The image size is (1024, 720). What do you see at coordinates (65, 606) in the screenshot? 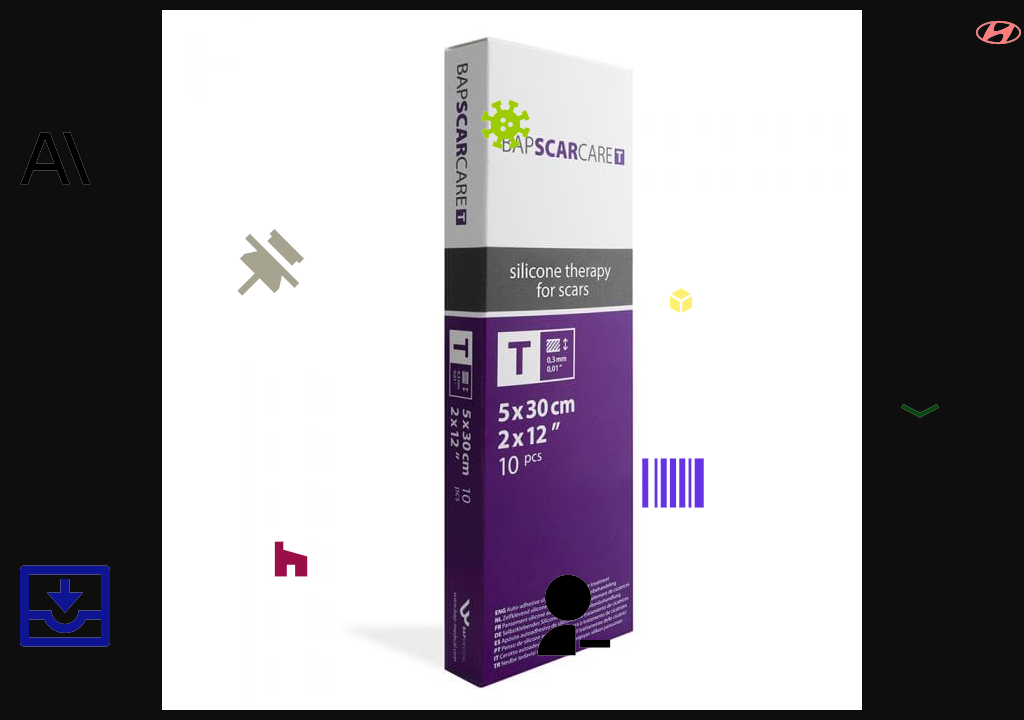
I see `import files or data into the application` at bounding box center [65, 606].